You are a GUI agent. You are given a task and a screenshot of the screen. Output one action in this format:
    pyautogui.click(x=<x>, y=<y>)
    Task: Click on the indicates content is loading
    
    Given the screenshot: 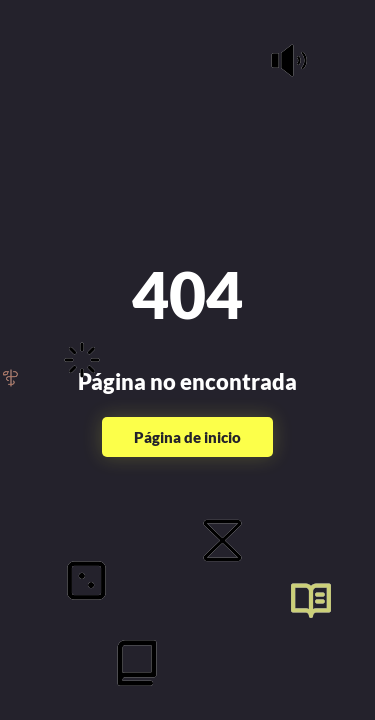 What is the action you would take?
    pyautogui.click(x=82, y=360)
    